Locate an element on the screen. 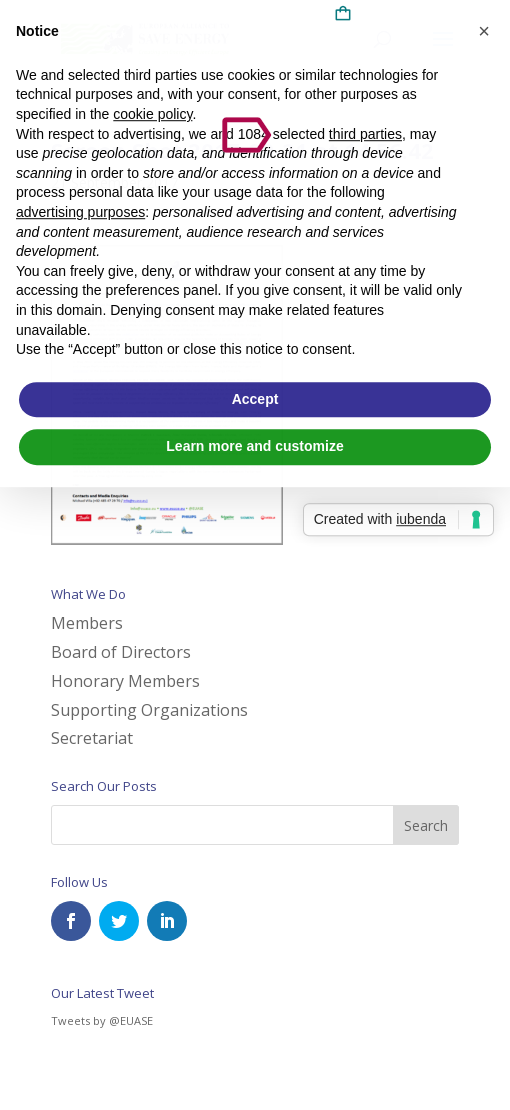  add a tag or label to an item is located at coordinates (245, 135).